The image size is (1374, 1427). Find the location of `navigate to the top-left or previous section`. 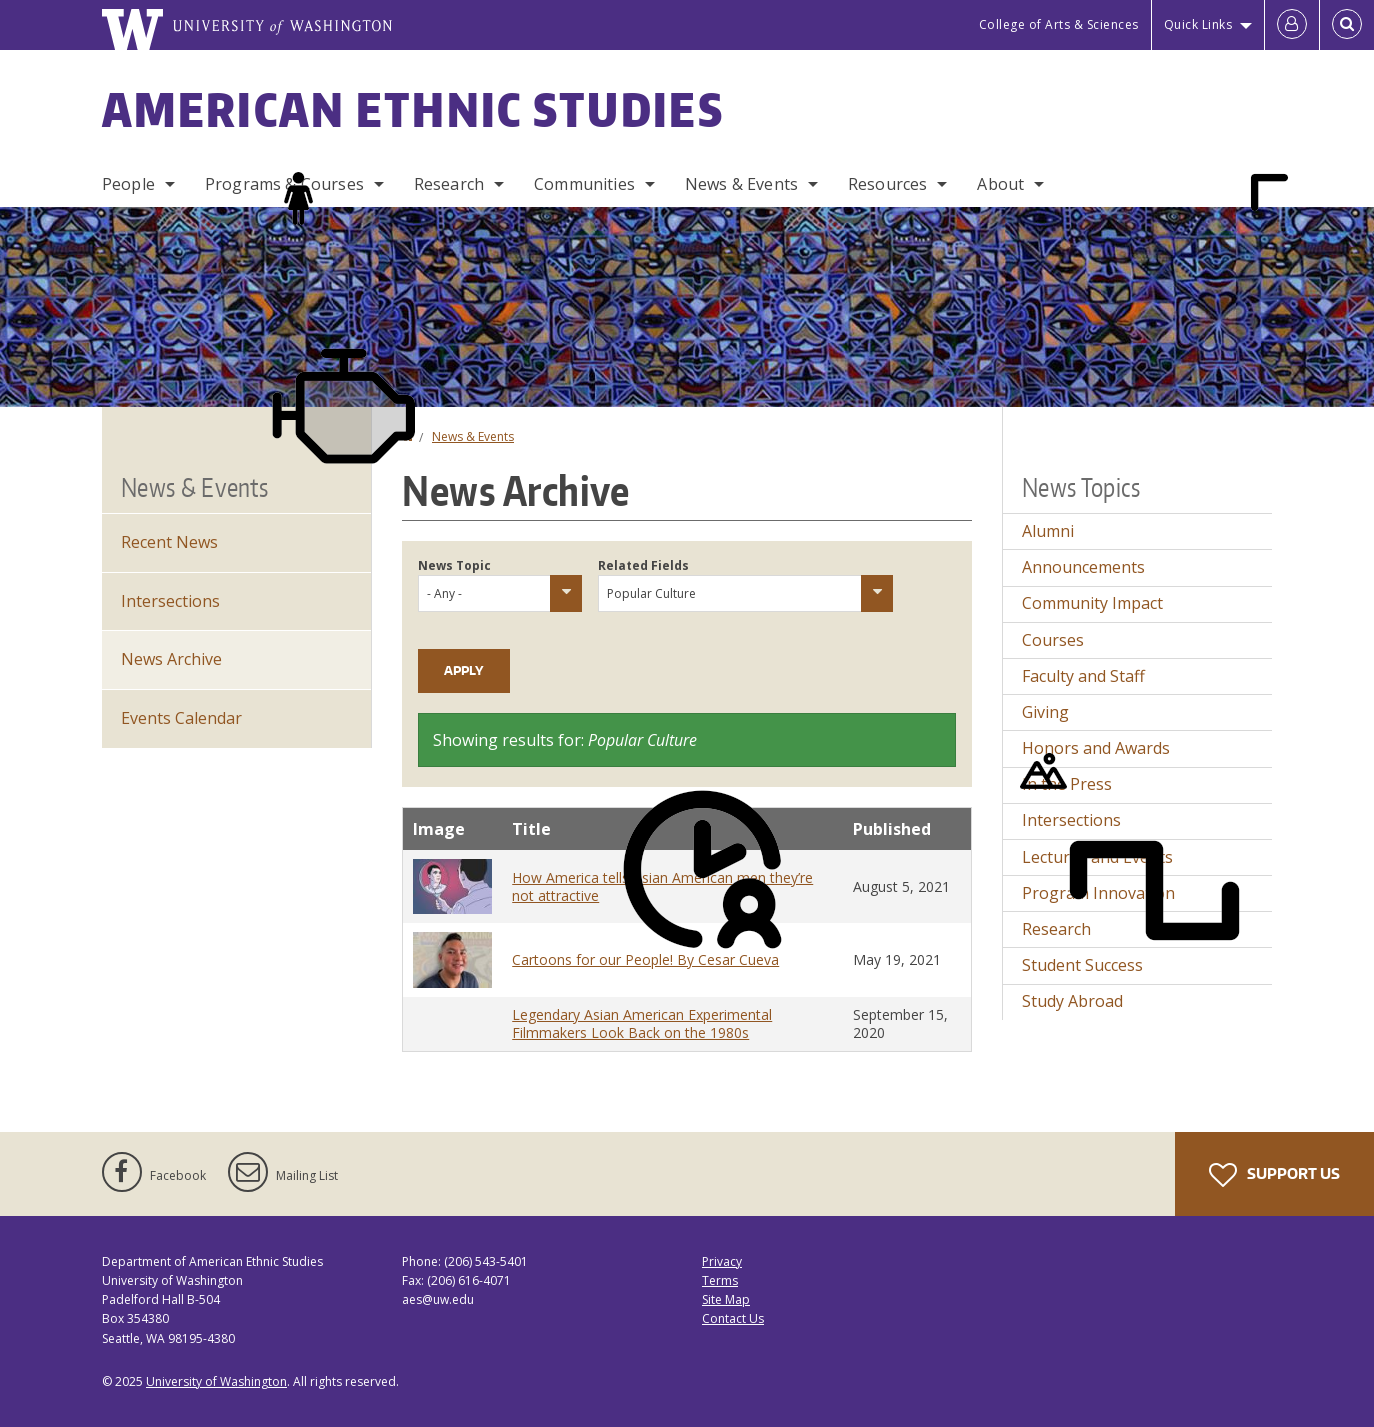

navigate to the top-left or previous section is located at coordinates (1269, 192).